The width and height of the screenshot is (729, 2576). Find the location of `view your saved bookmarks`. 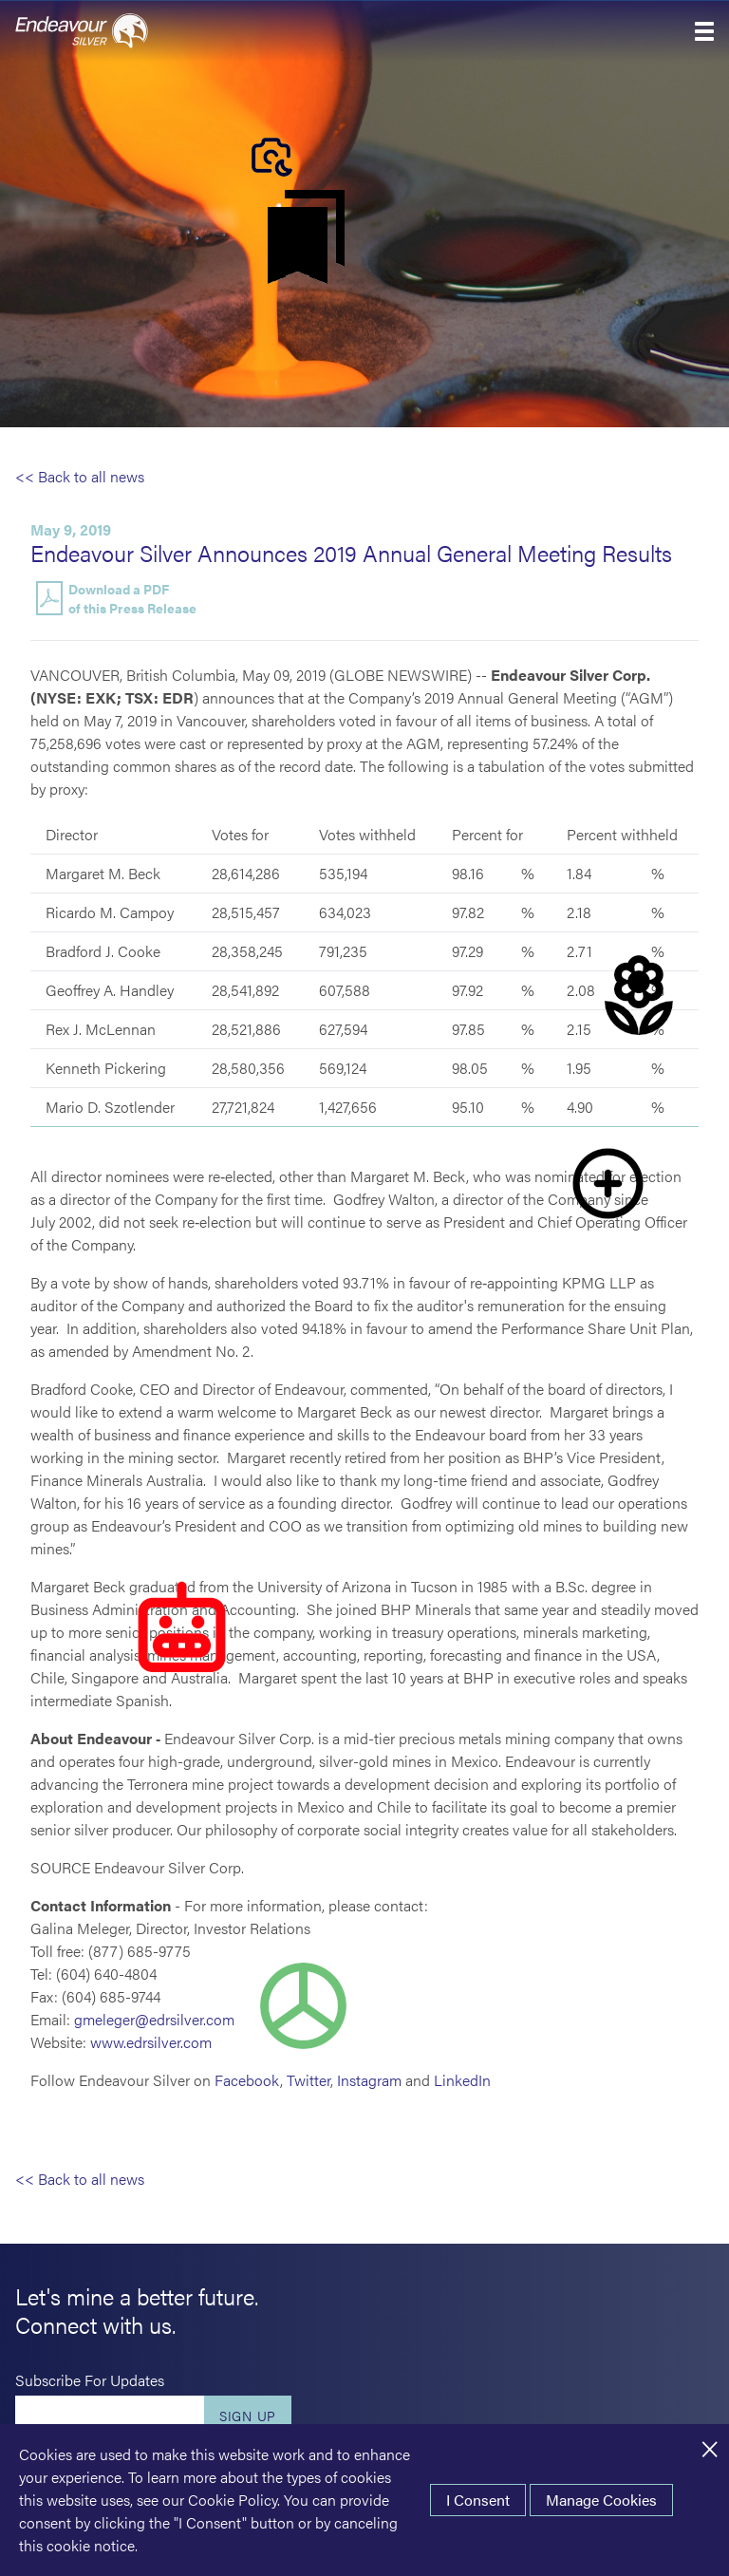

view your saved bookmarks is located at coordinates (306, 236).